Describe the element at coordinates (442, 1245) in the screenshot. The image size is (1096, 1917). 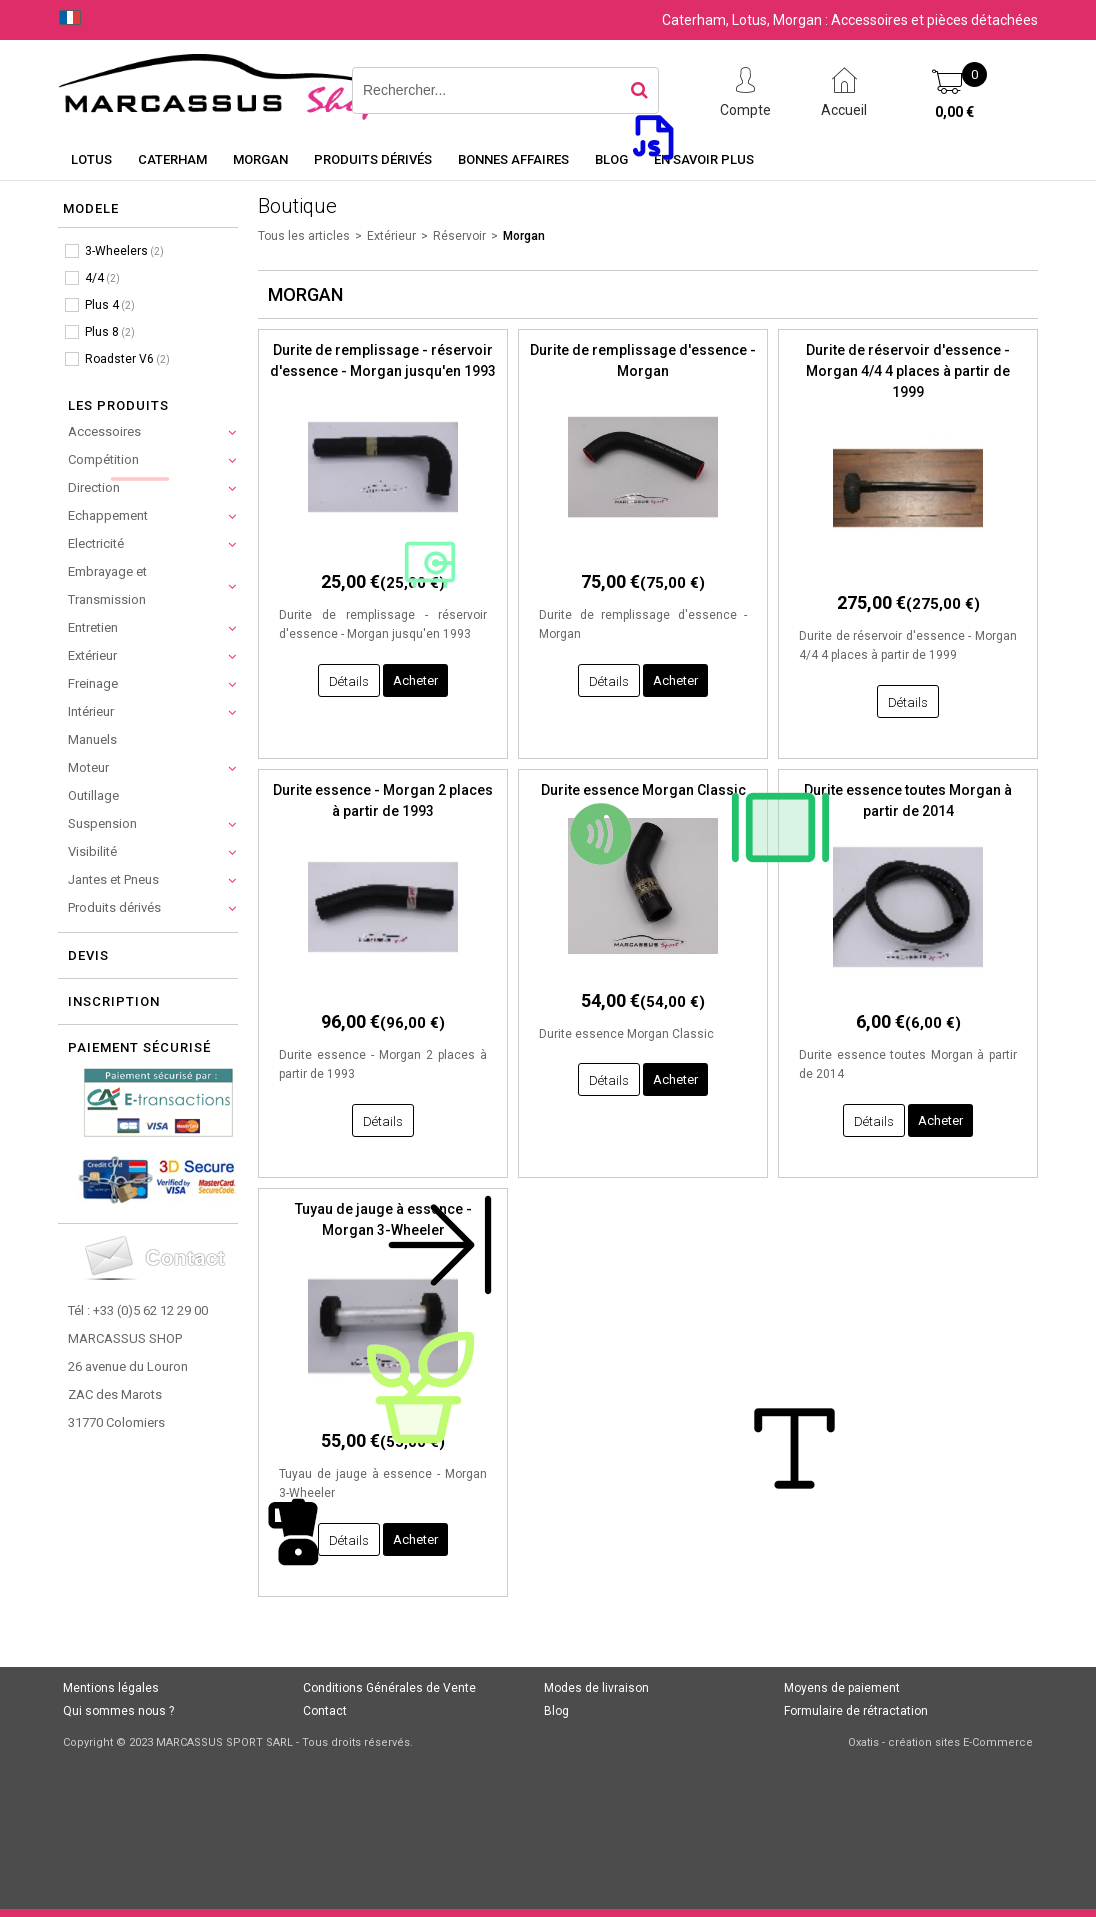
I see `go to end or last item` at that location.